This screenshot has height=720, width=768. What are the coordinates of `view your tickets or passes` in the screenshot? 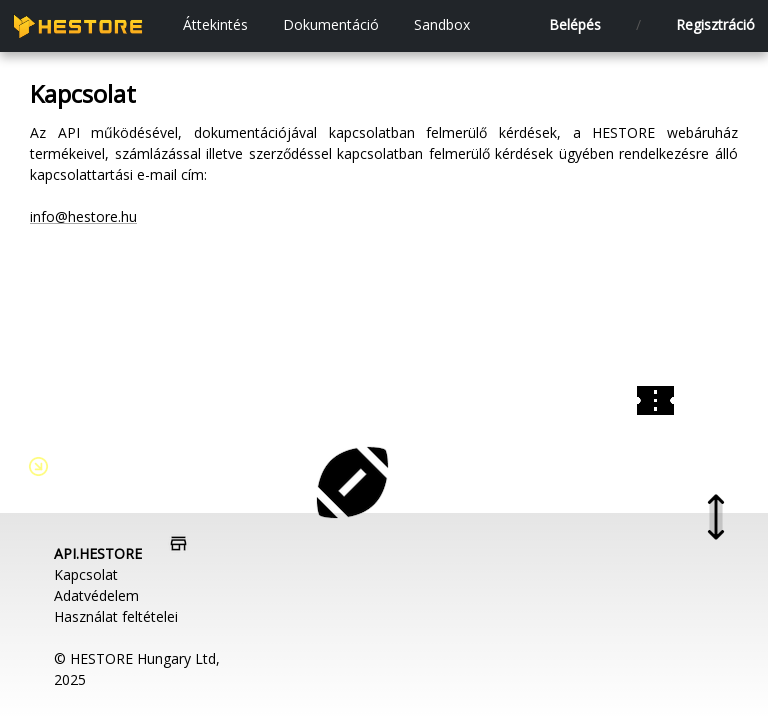 It's located at (655, 400).